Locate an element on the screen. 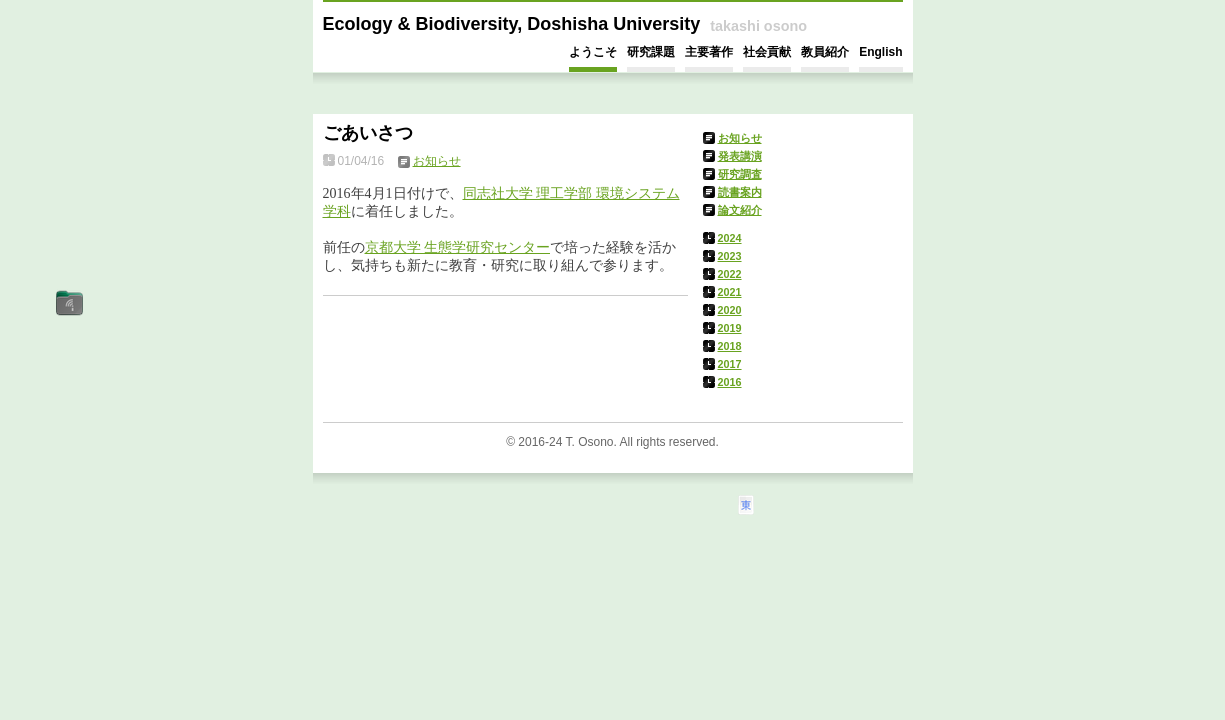 Image resolution: width=1225 pixels, height=720 pixels. open insync cloud sync folder is located at coordinates (69, 302).